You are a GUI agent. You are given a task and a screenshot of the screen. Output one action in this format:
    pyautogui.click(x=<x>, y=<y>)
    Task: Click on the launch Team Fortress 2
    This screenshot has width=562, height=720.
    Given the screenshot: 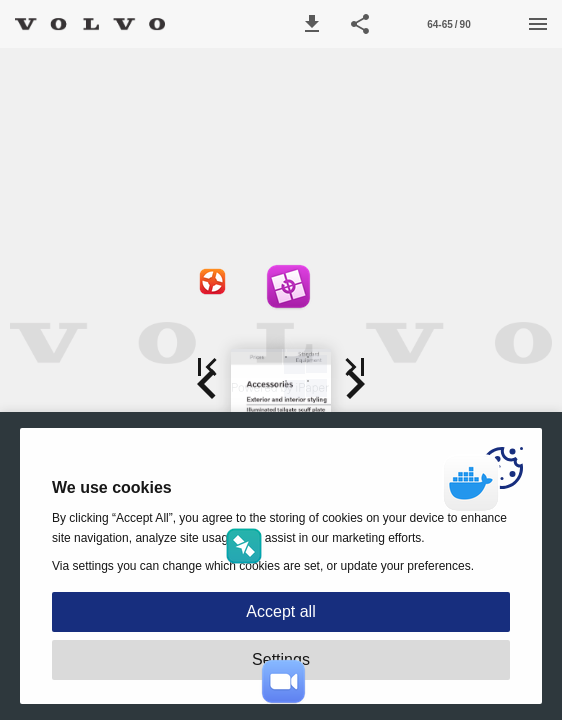 What is the action you would take?
    pyautogui.click(x=212, y=281)
    